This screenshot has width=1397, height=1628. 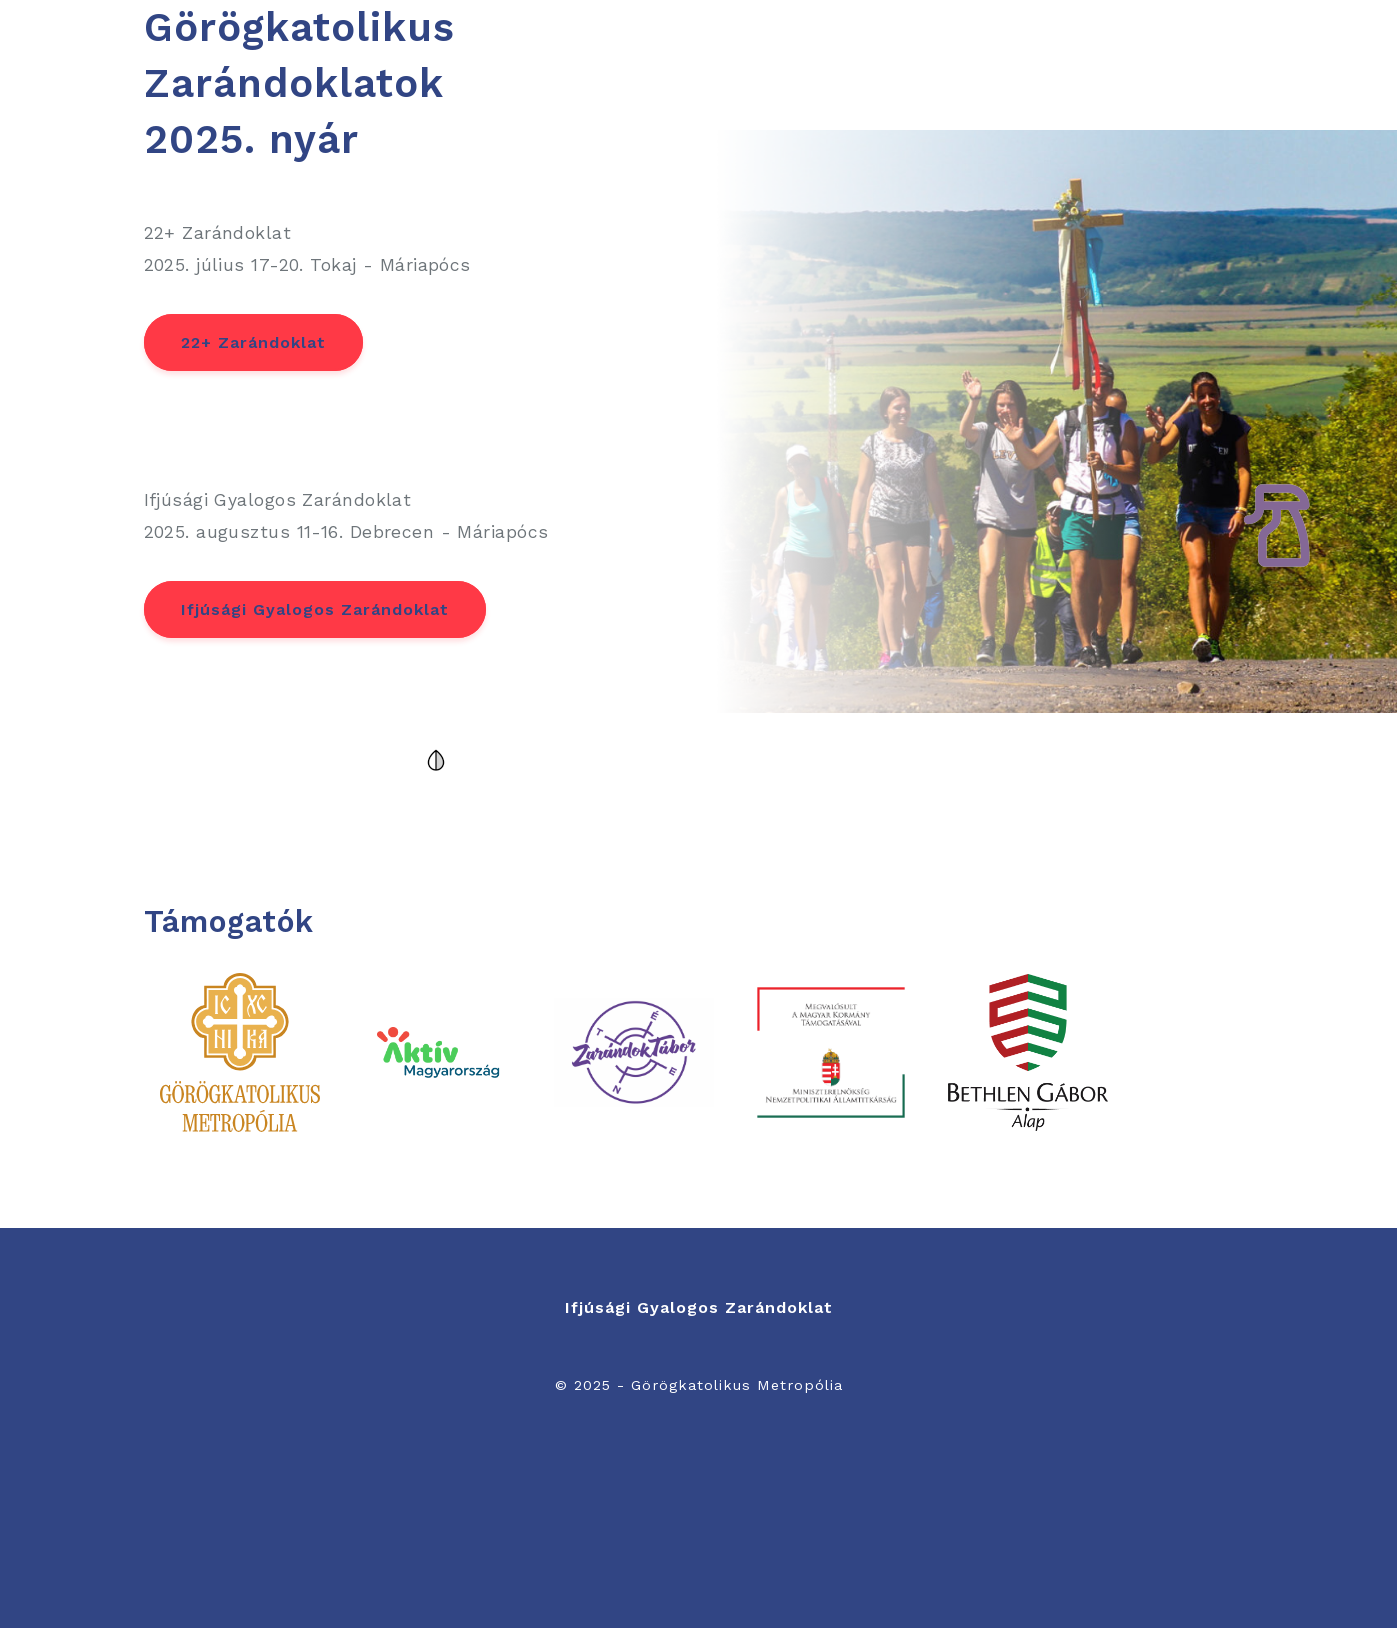 I want to click on access cleaning or housekeeping tools, so click(x=1279, y=525).